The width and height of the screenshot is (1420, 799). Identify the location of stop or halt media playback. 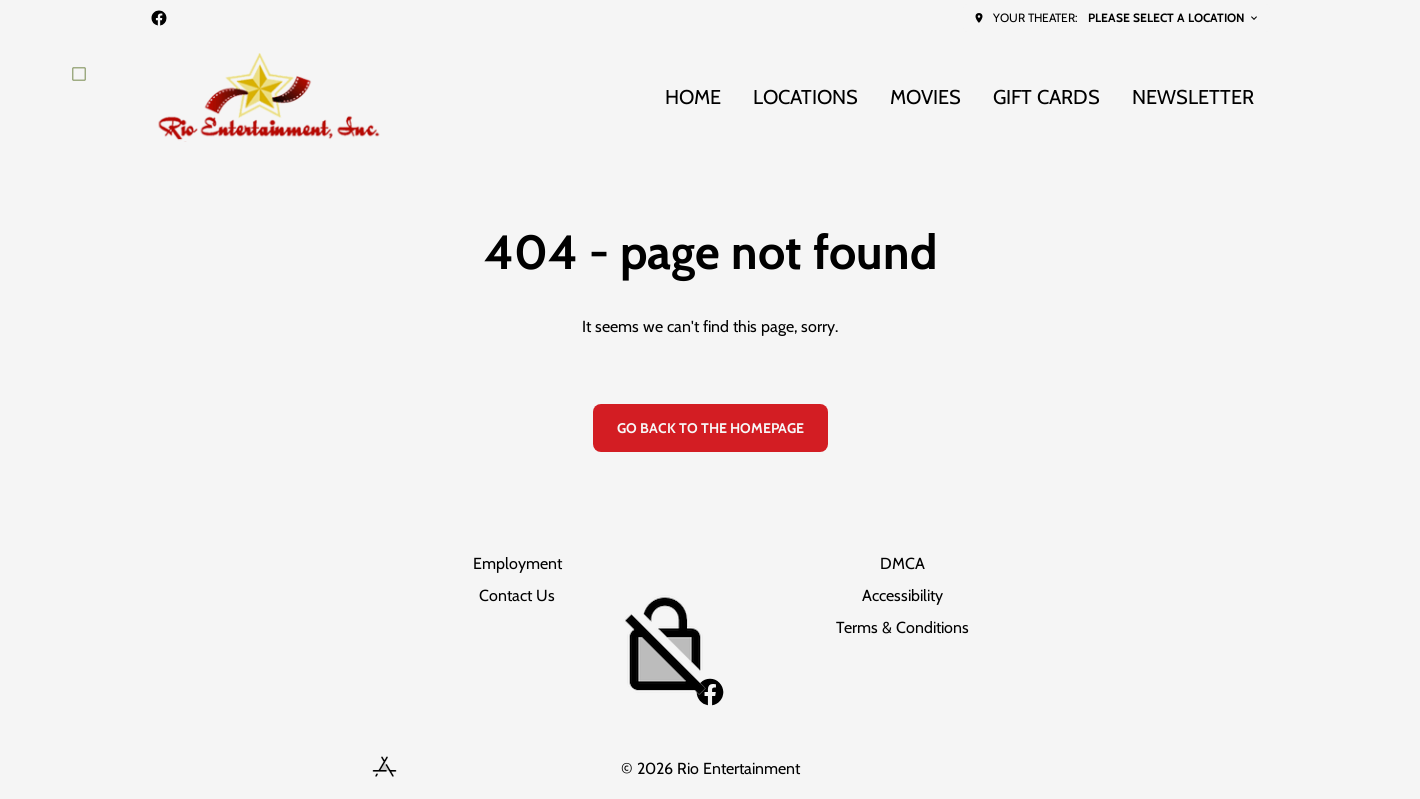
(79, 74).